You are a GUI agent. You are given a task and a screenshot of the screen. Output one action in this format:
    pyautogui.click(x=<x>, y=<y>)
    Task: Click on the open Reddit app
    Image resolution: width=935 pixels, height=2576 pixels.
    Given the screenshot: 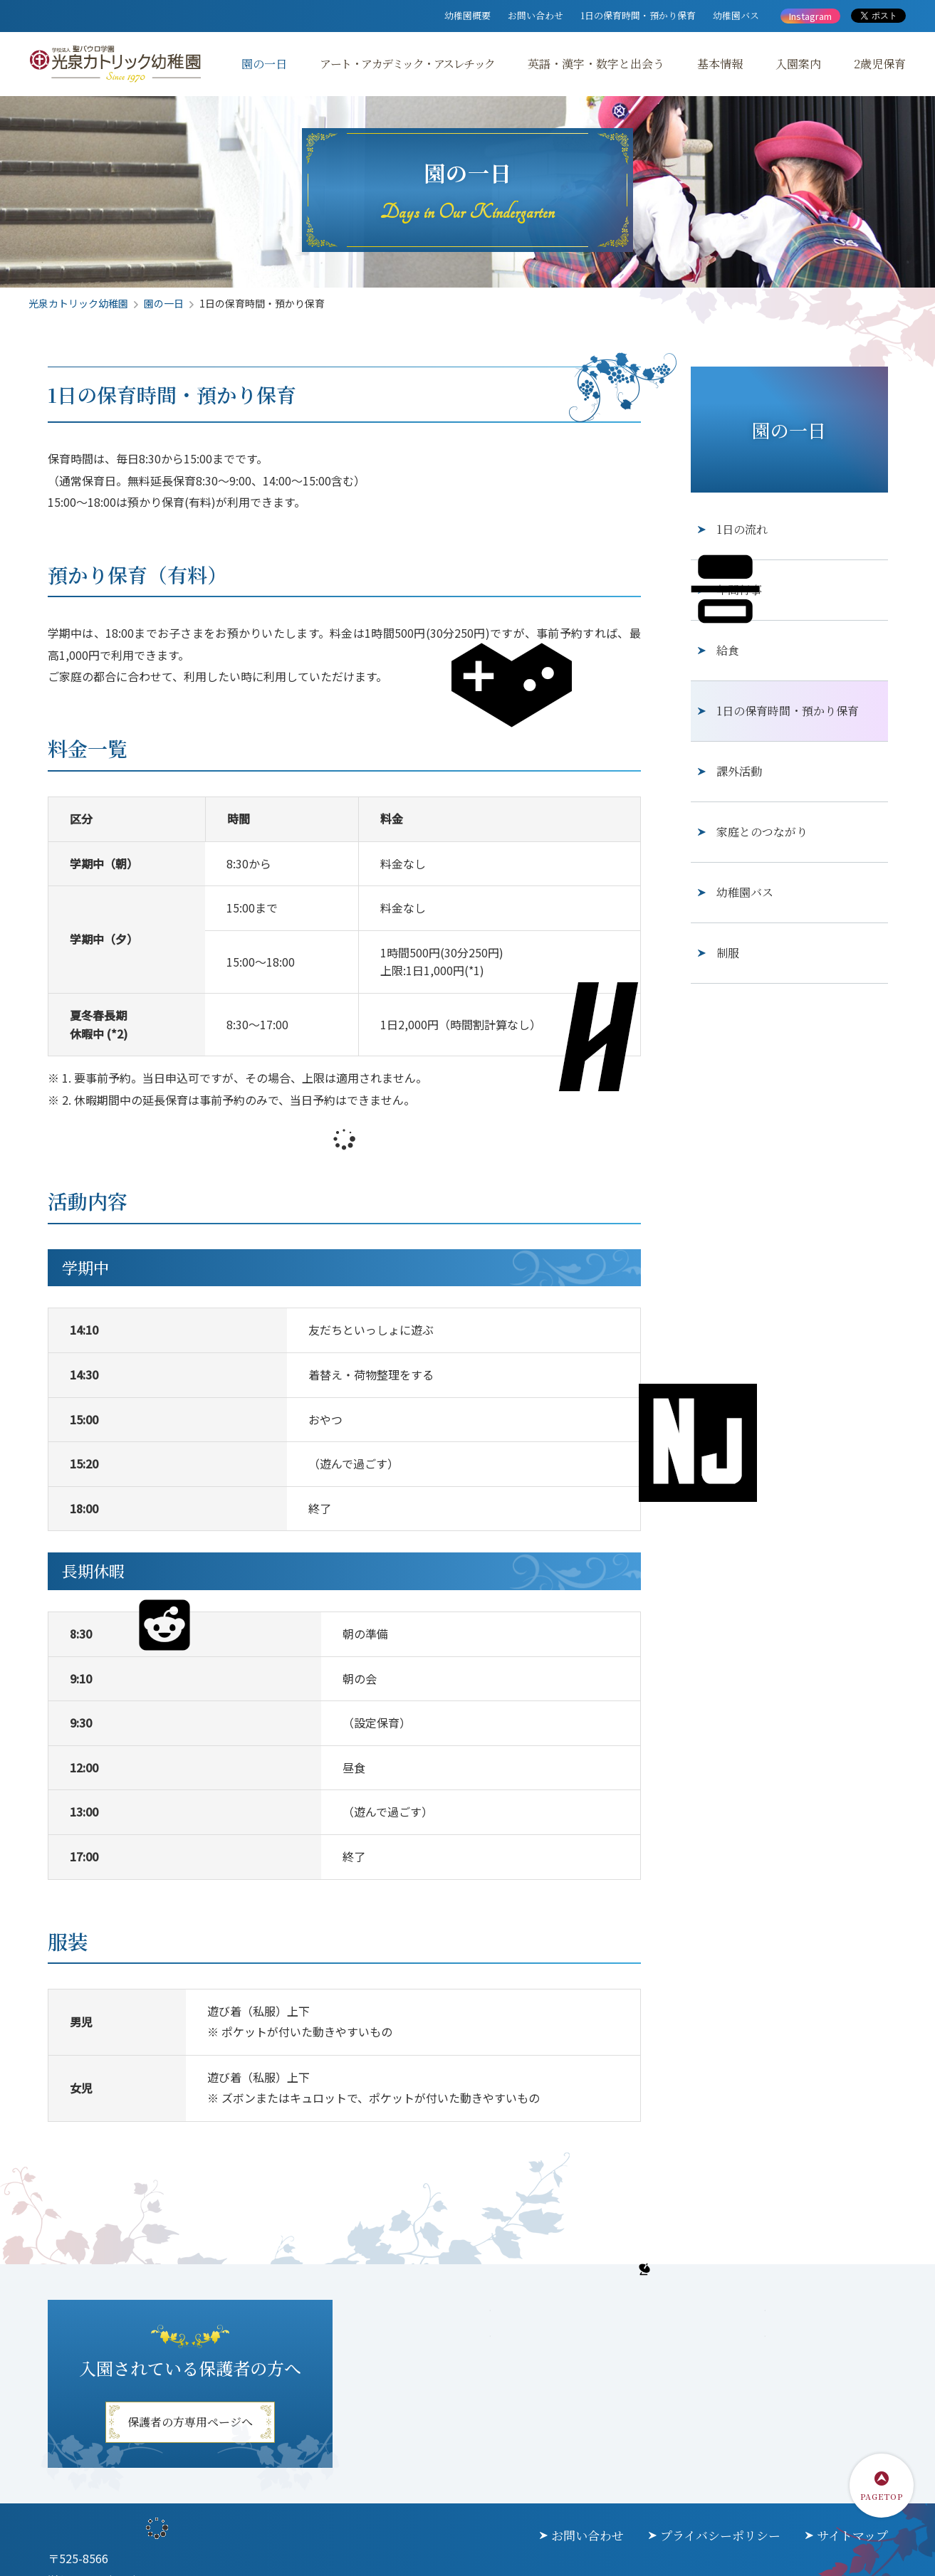 What is the action you would take?
    pyautogui.click(x=164, y=1625)
    